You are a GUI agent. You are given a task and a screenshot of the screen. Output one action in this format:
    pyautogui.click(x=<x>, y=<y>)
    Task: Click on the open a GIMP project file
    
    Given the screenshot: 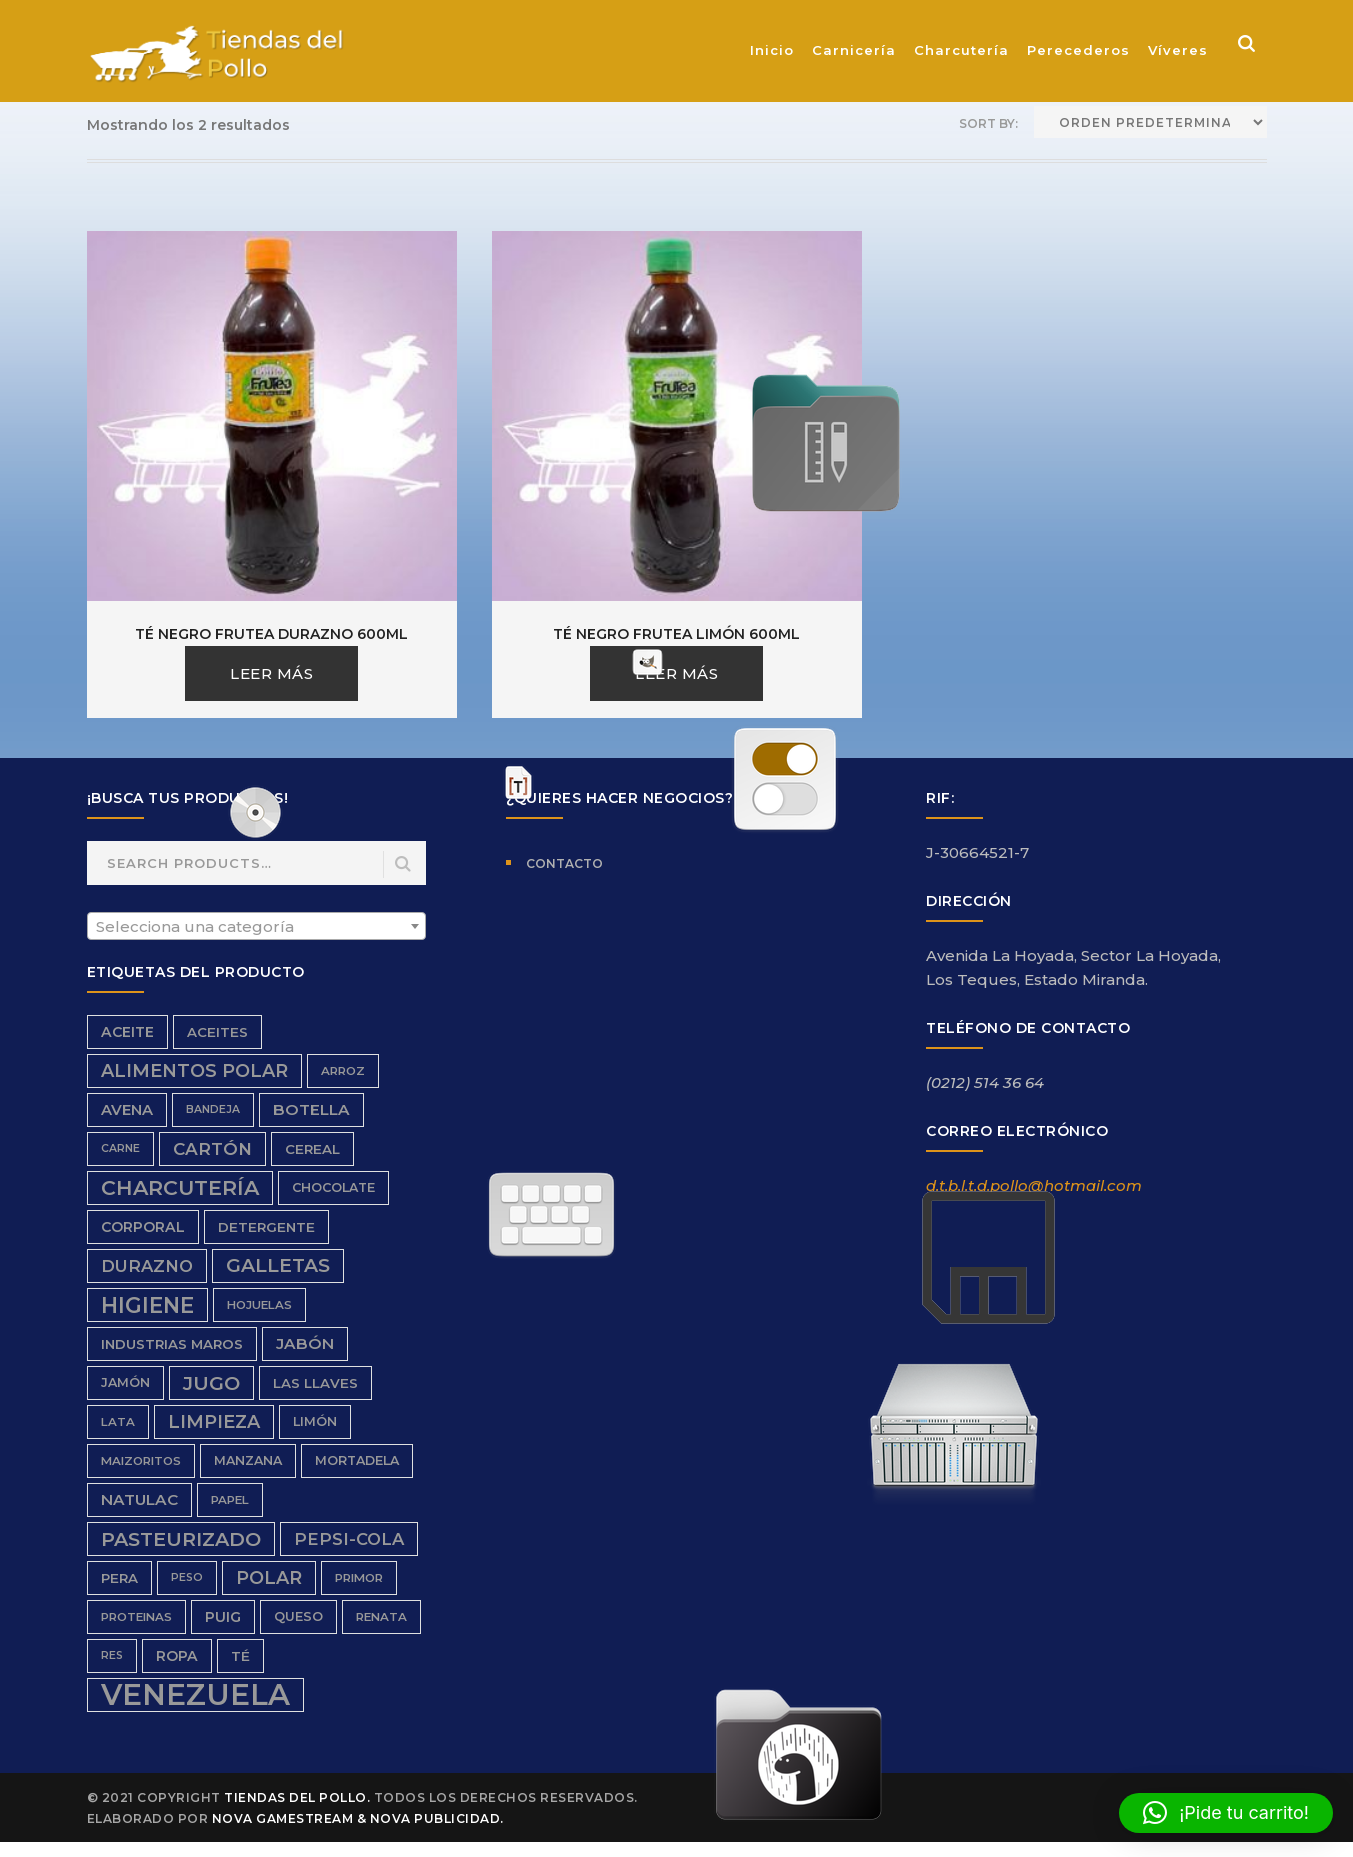 What is the action you would take?
    pyautogui.click(x=647, y=661)
    